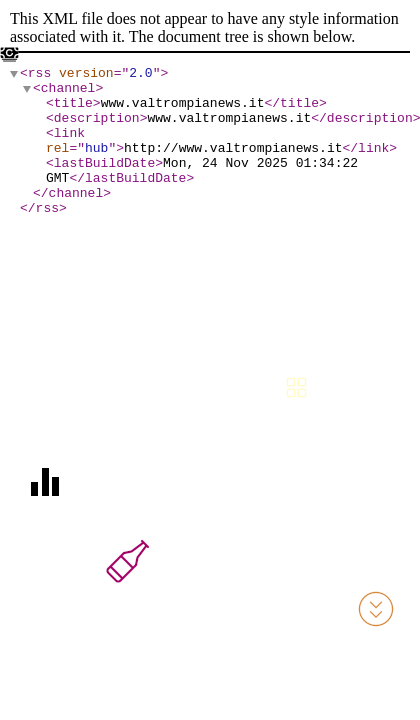 The image size is (420, 720). What do you see at coordinates (127, 562) in the screenshot?
I see `browse bars or breweries nearby` at bounding box center [127, 562].